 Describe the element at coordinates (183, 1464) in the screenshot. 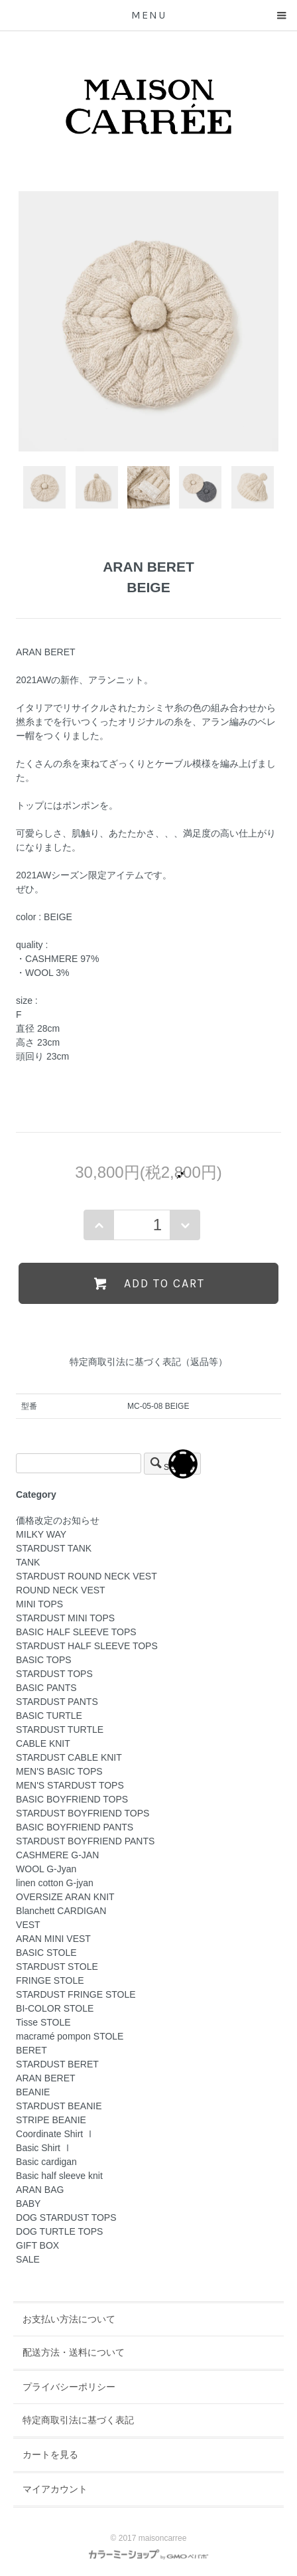

I see `indicates loading or processing in progress` at that location.